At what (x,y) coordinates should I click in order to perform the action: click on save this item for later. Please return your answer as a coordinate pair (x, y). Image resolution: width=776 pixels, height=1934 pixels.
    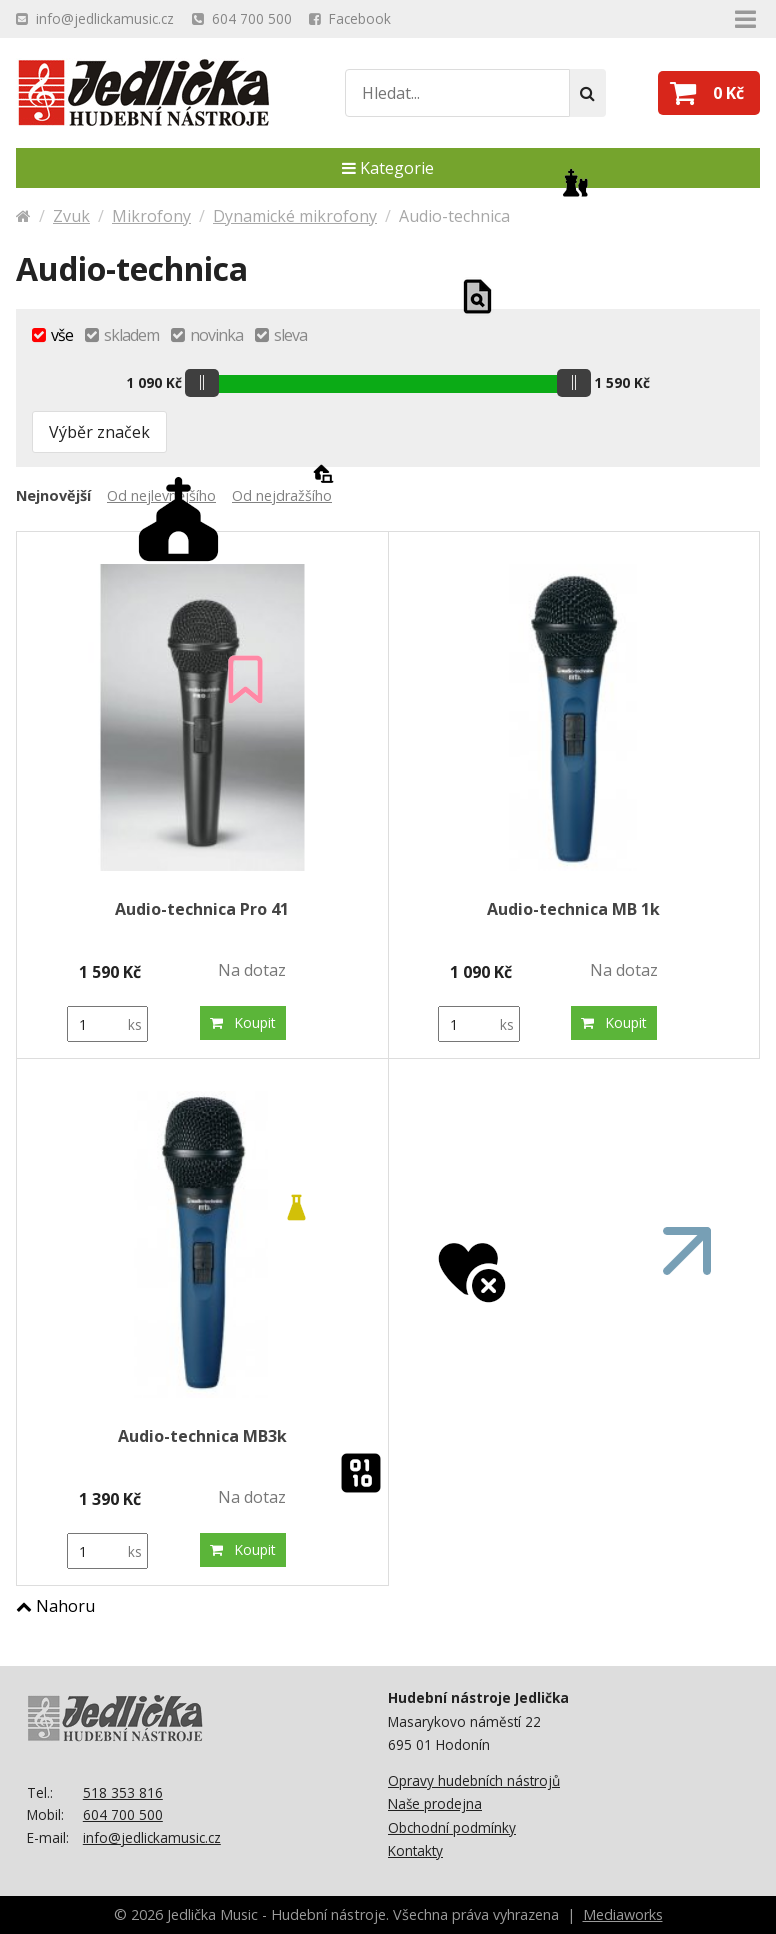
    Looking at the image, I should click on (245, 679).